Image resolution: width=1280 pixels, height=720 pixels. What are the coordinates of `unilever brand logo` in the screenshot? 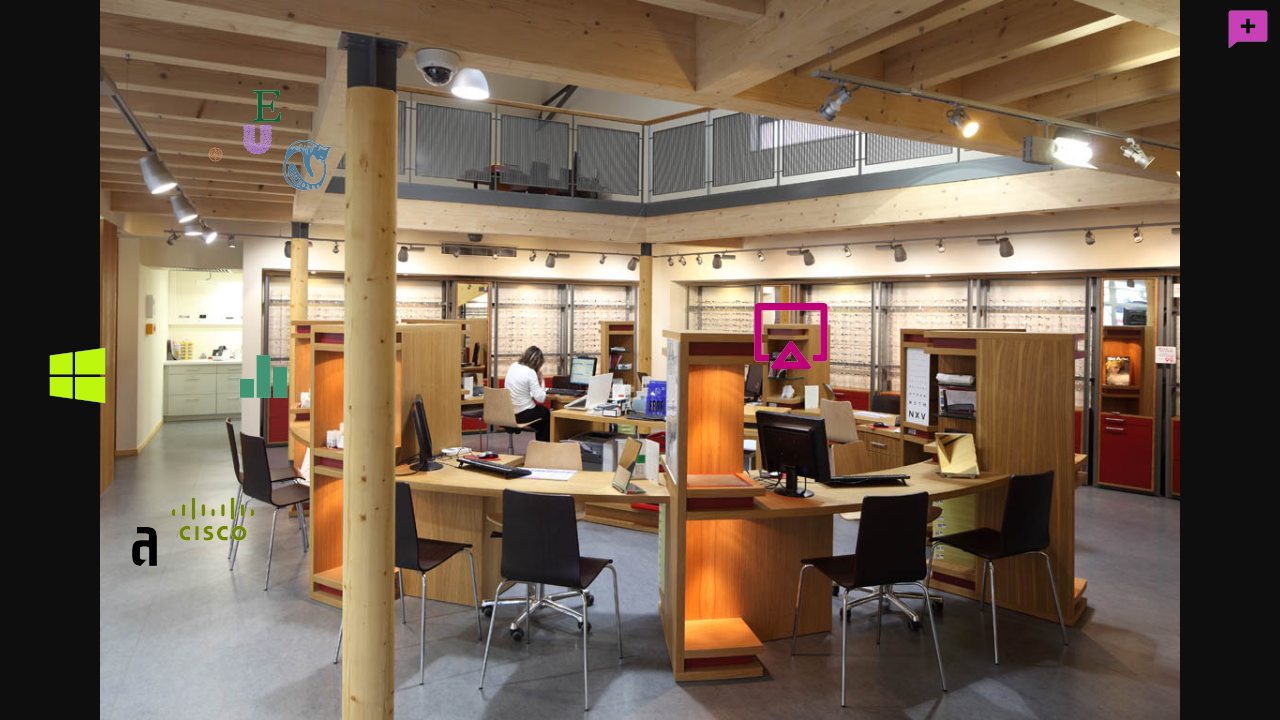 It's located at (257, 139).